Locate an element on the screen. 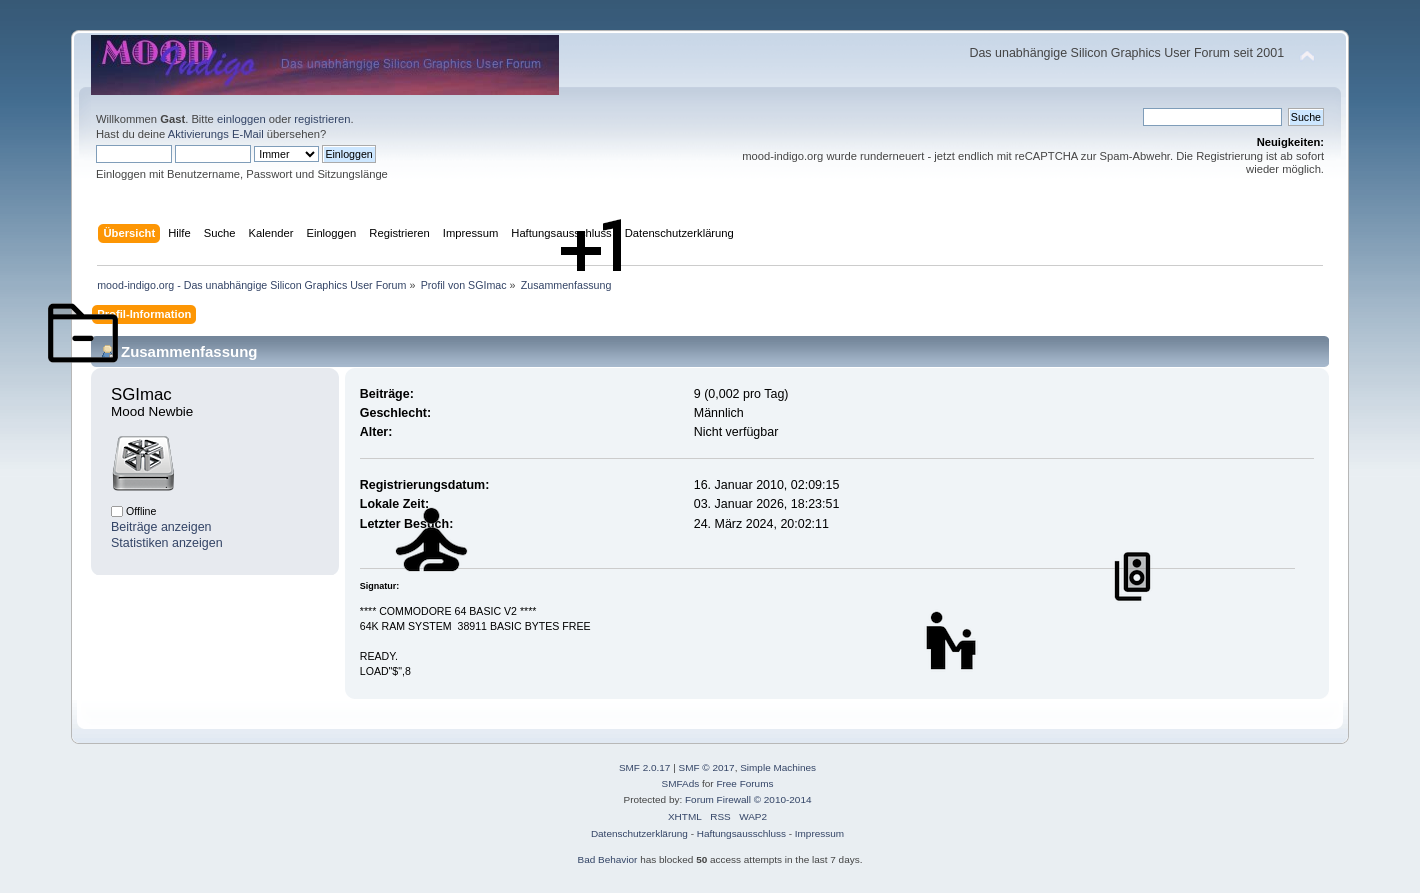 The height and width of the screenshot is (893, 1420). access meditation or mindfulness features is located at coordinates (431, 539).